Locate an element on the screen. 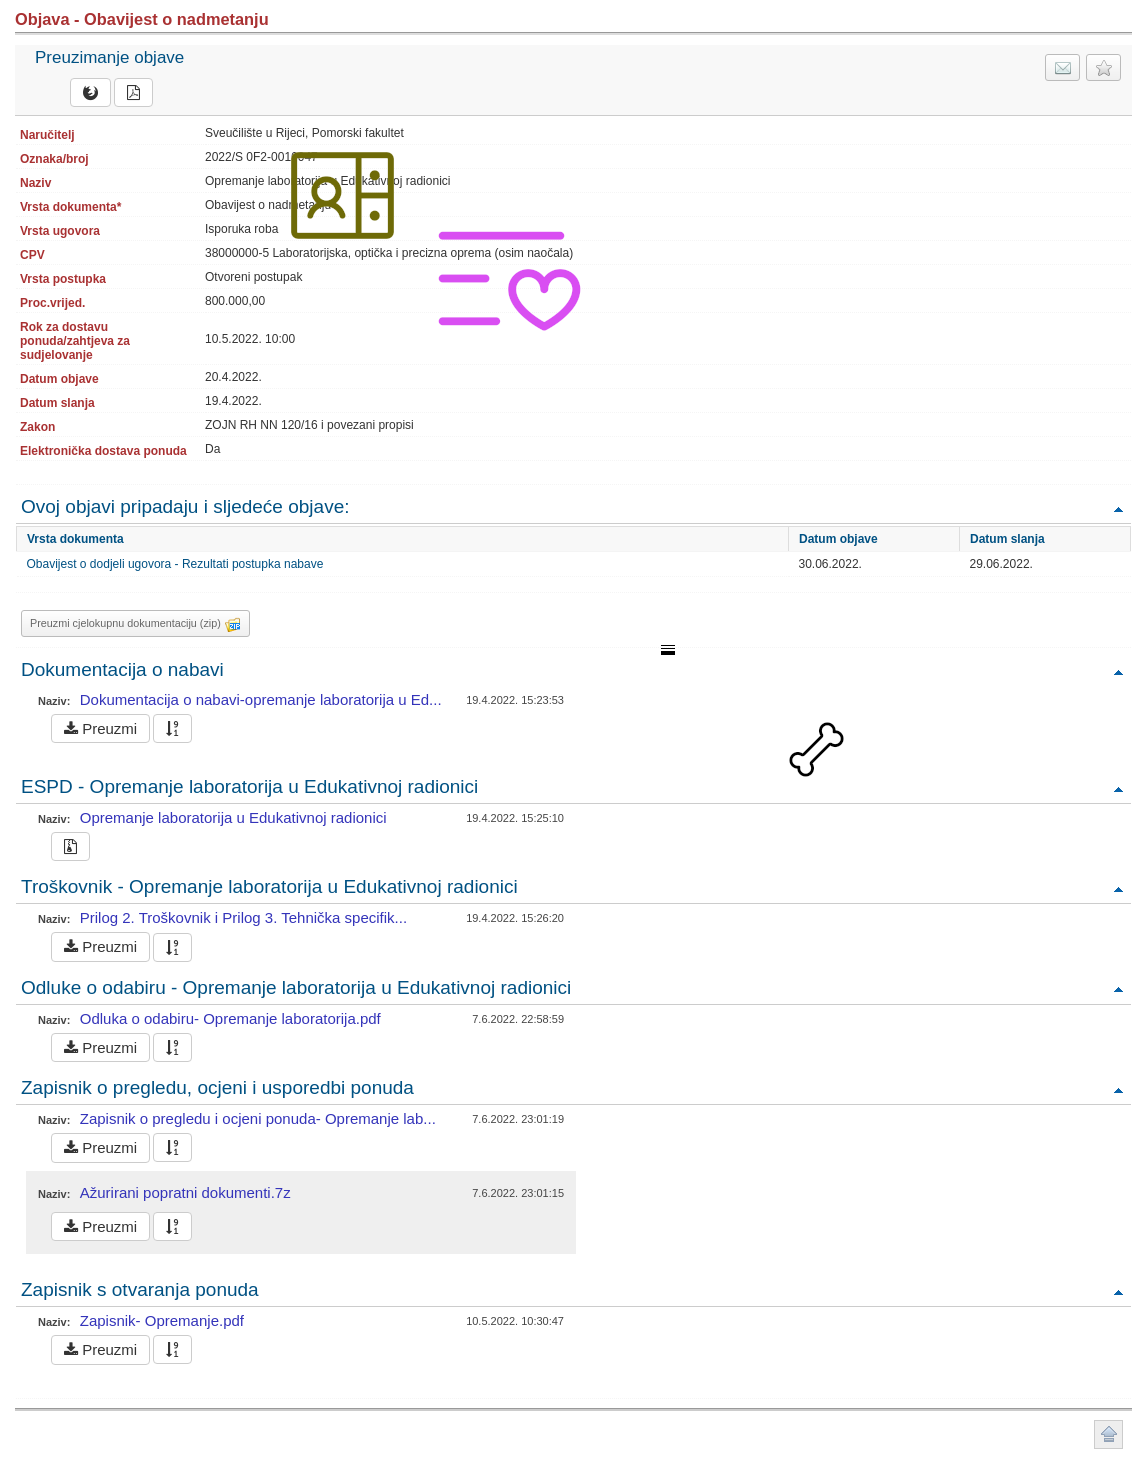  view your favorites list is located at coordinates (501, 278).